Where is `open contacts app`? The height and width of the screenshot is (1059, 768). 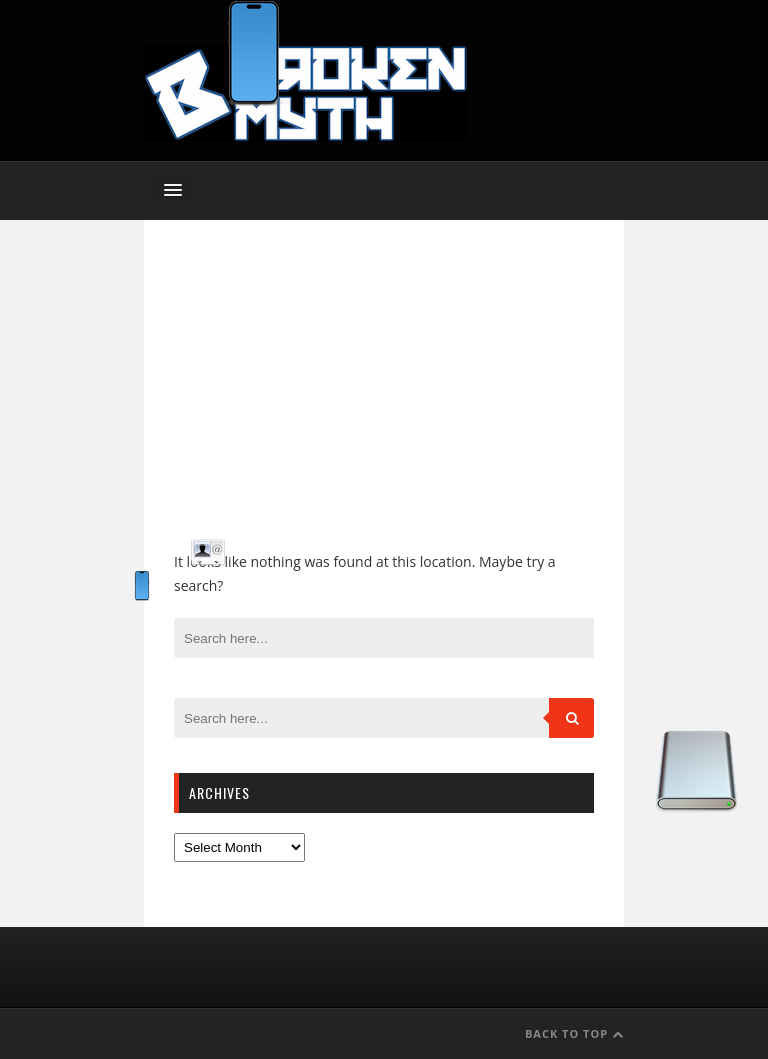 open contacts app is located at coordinates (208, 552).